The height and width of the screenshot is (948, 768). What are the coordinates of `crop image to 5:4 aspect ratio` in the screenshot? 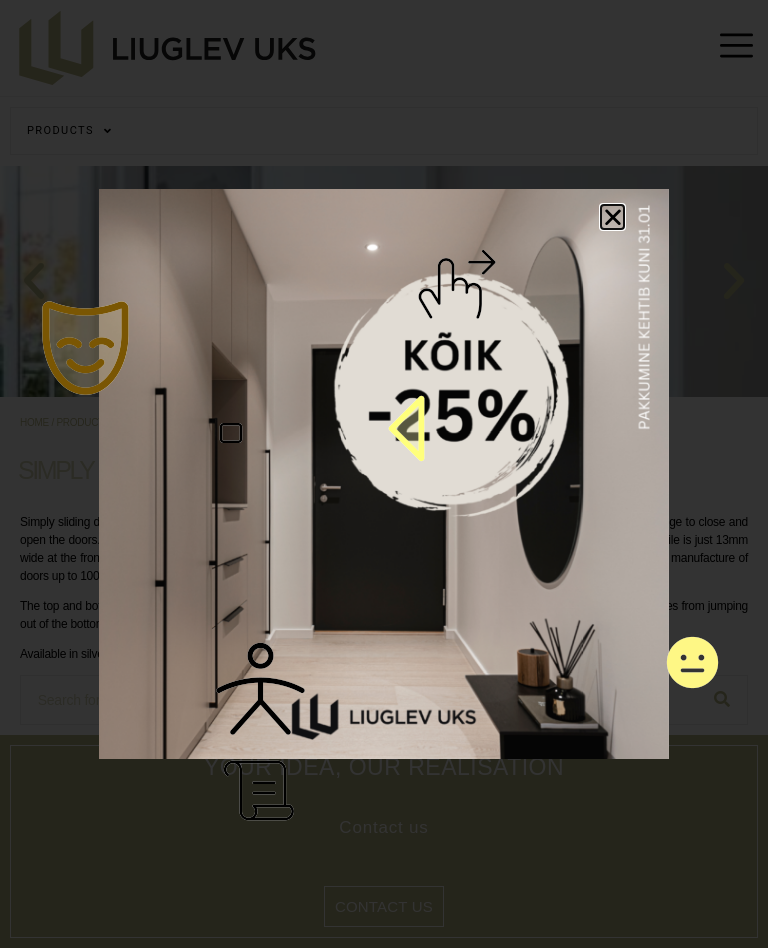 It's located at (231, 433).